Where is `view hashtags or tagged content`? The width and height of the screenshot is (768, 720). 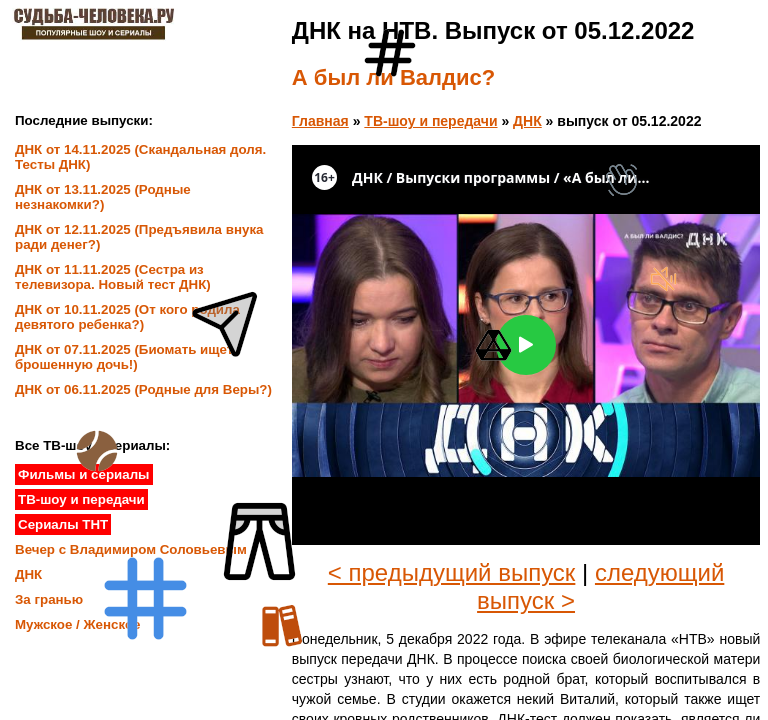 view hashtags or tagged content is located at coordinates (145, 598).